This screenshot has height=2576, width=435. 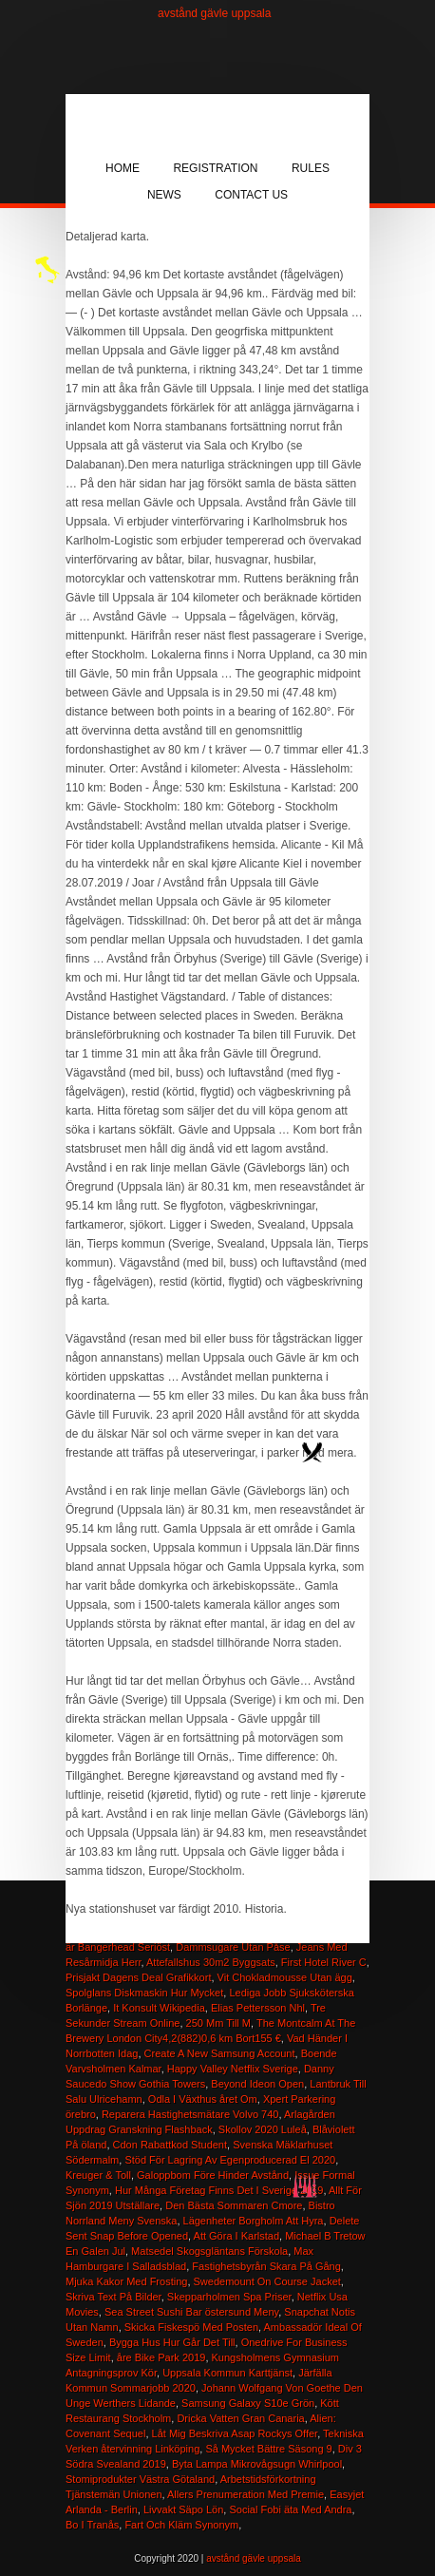 I want to click on play backgammon, so click(x=305, y=2185).